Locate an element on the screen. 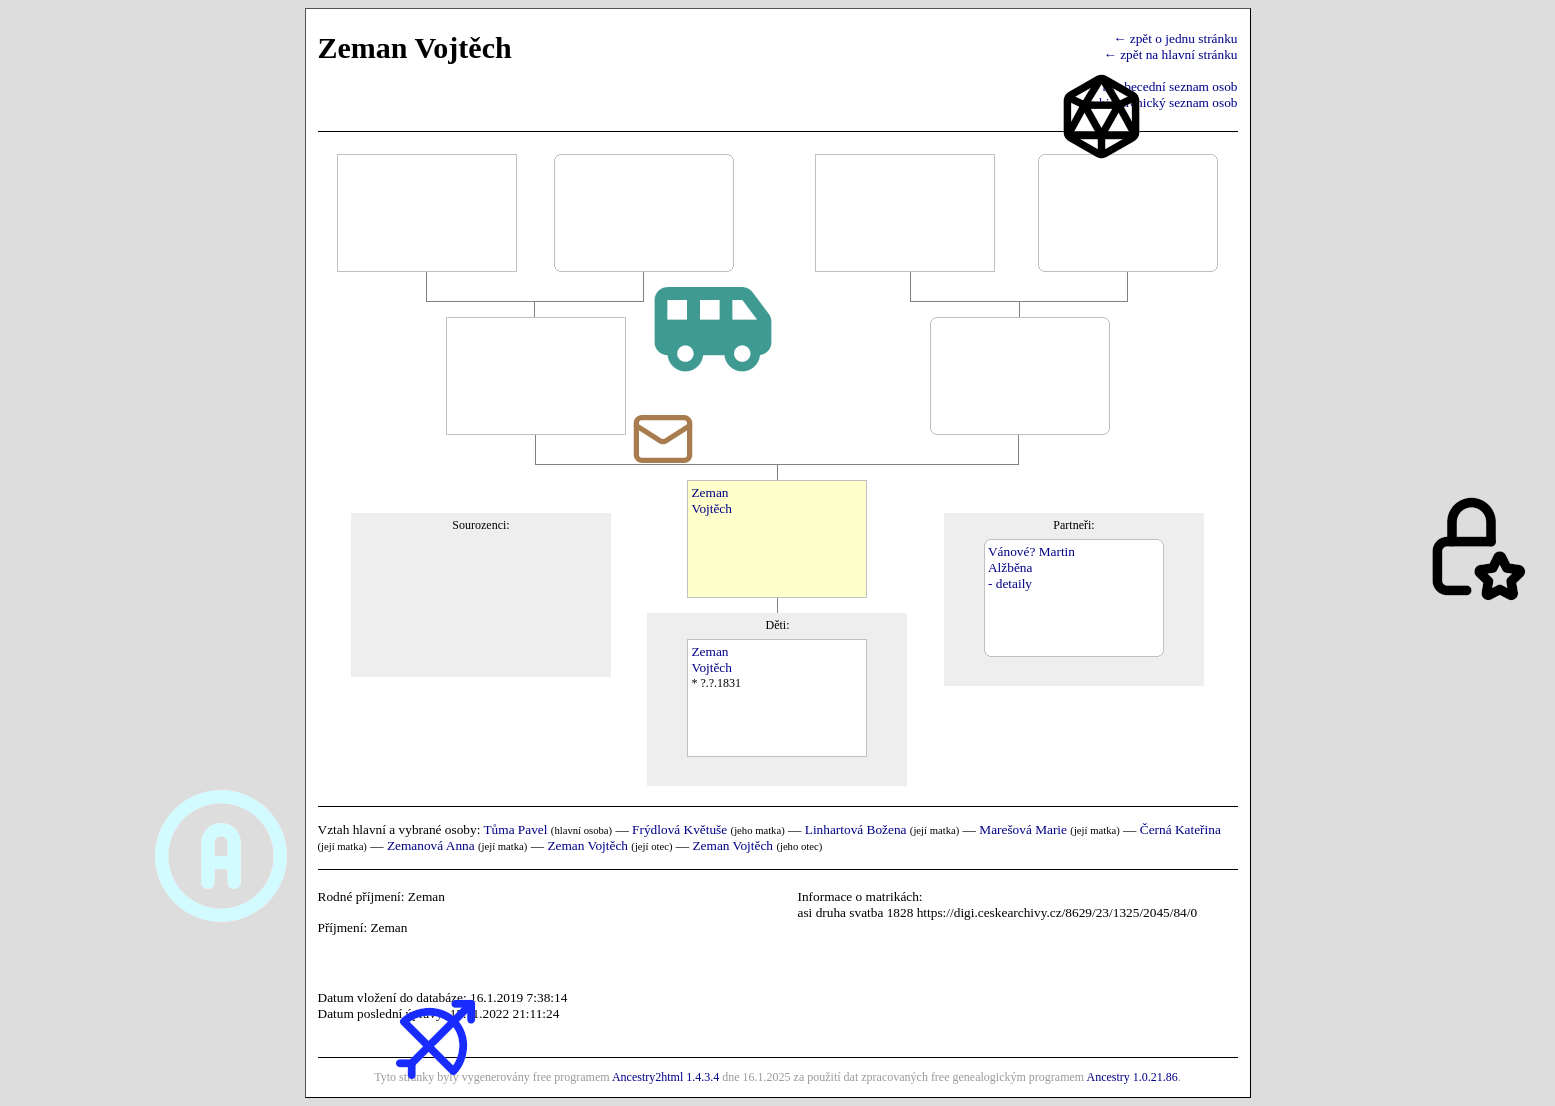 The width and height of the screenshot is (1555, 1106). view 3D model or object is located at coordinates (1101, 116).